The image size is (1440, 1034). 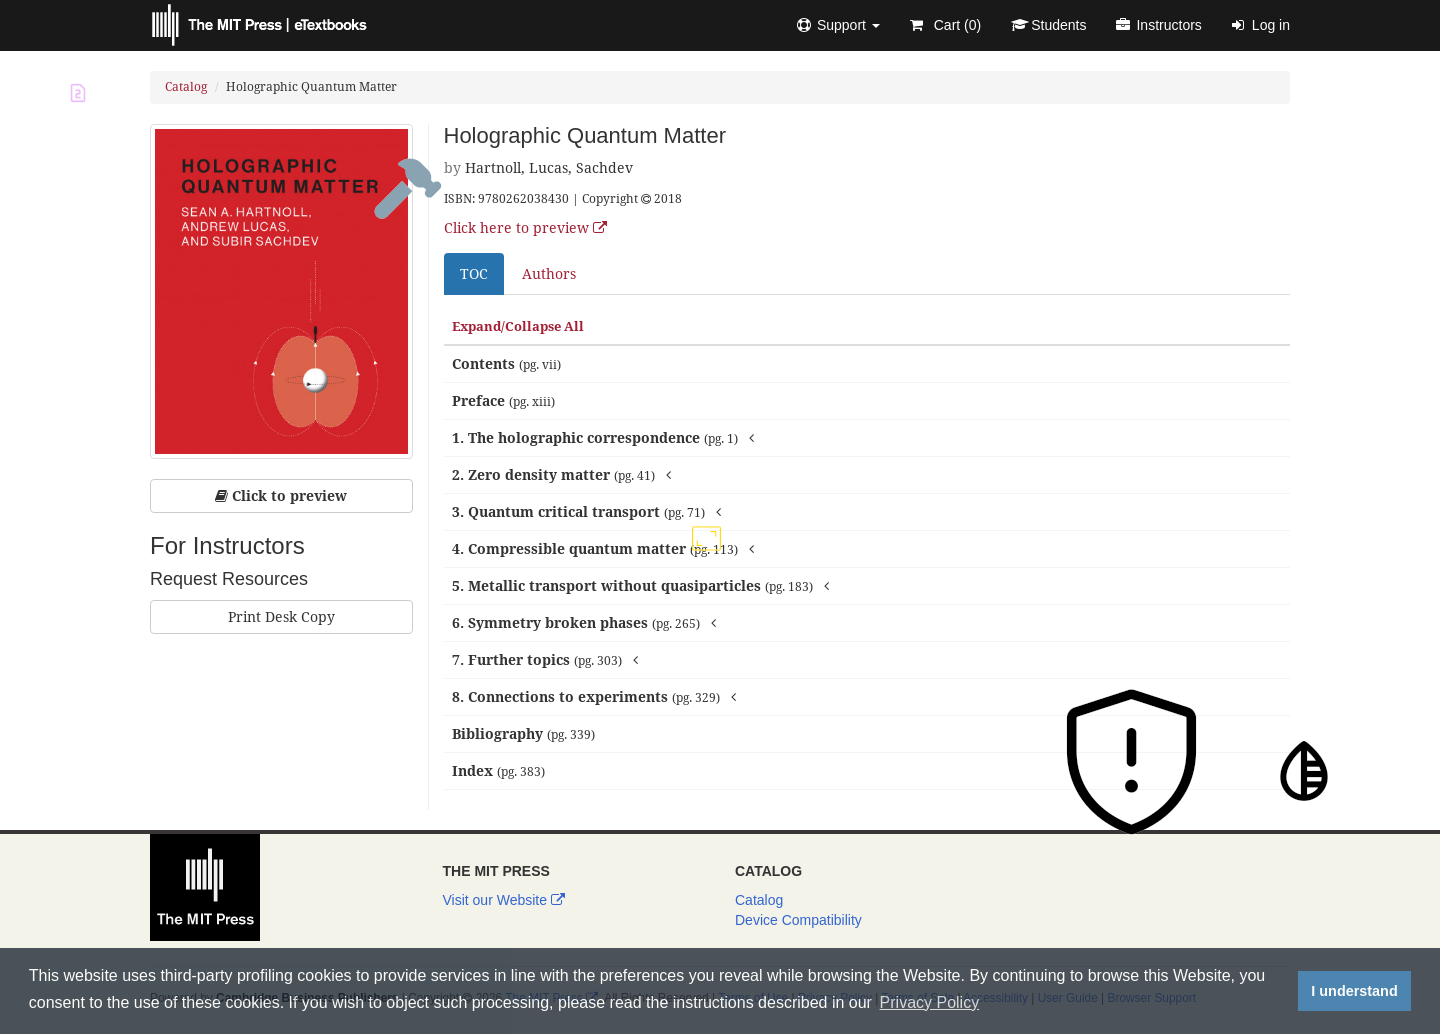 What do you see at coordinates (1131, 763) in the screenshot?
I see `view security alert or warning` at bounding box center [1131, 763].